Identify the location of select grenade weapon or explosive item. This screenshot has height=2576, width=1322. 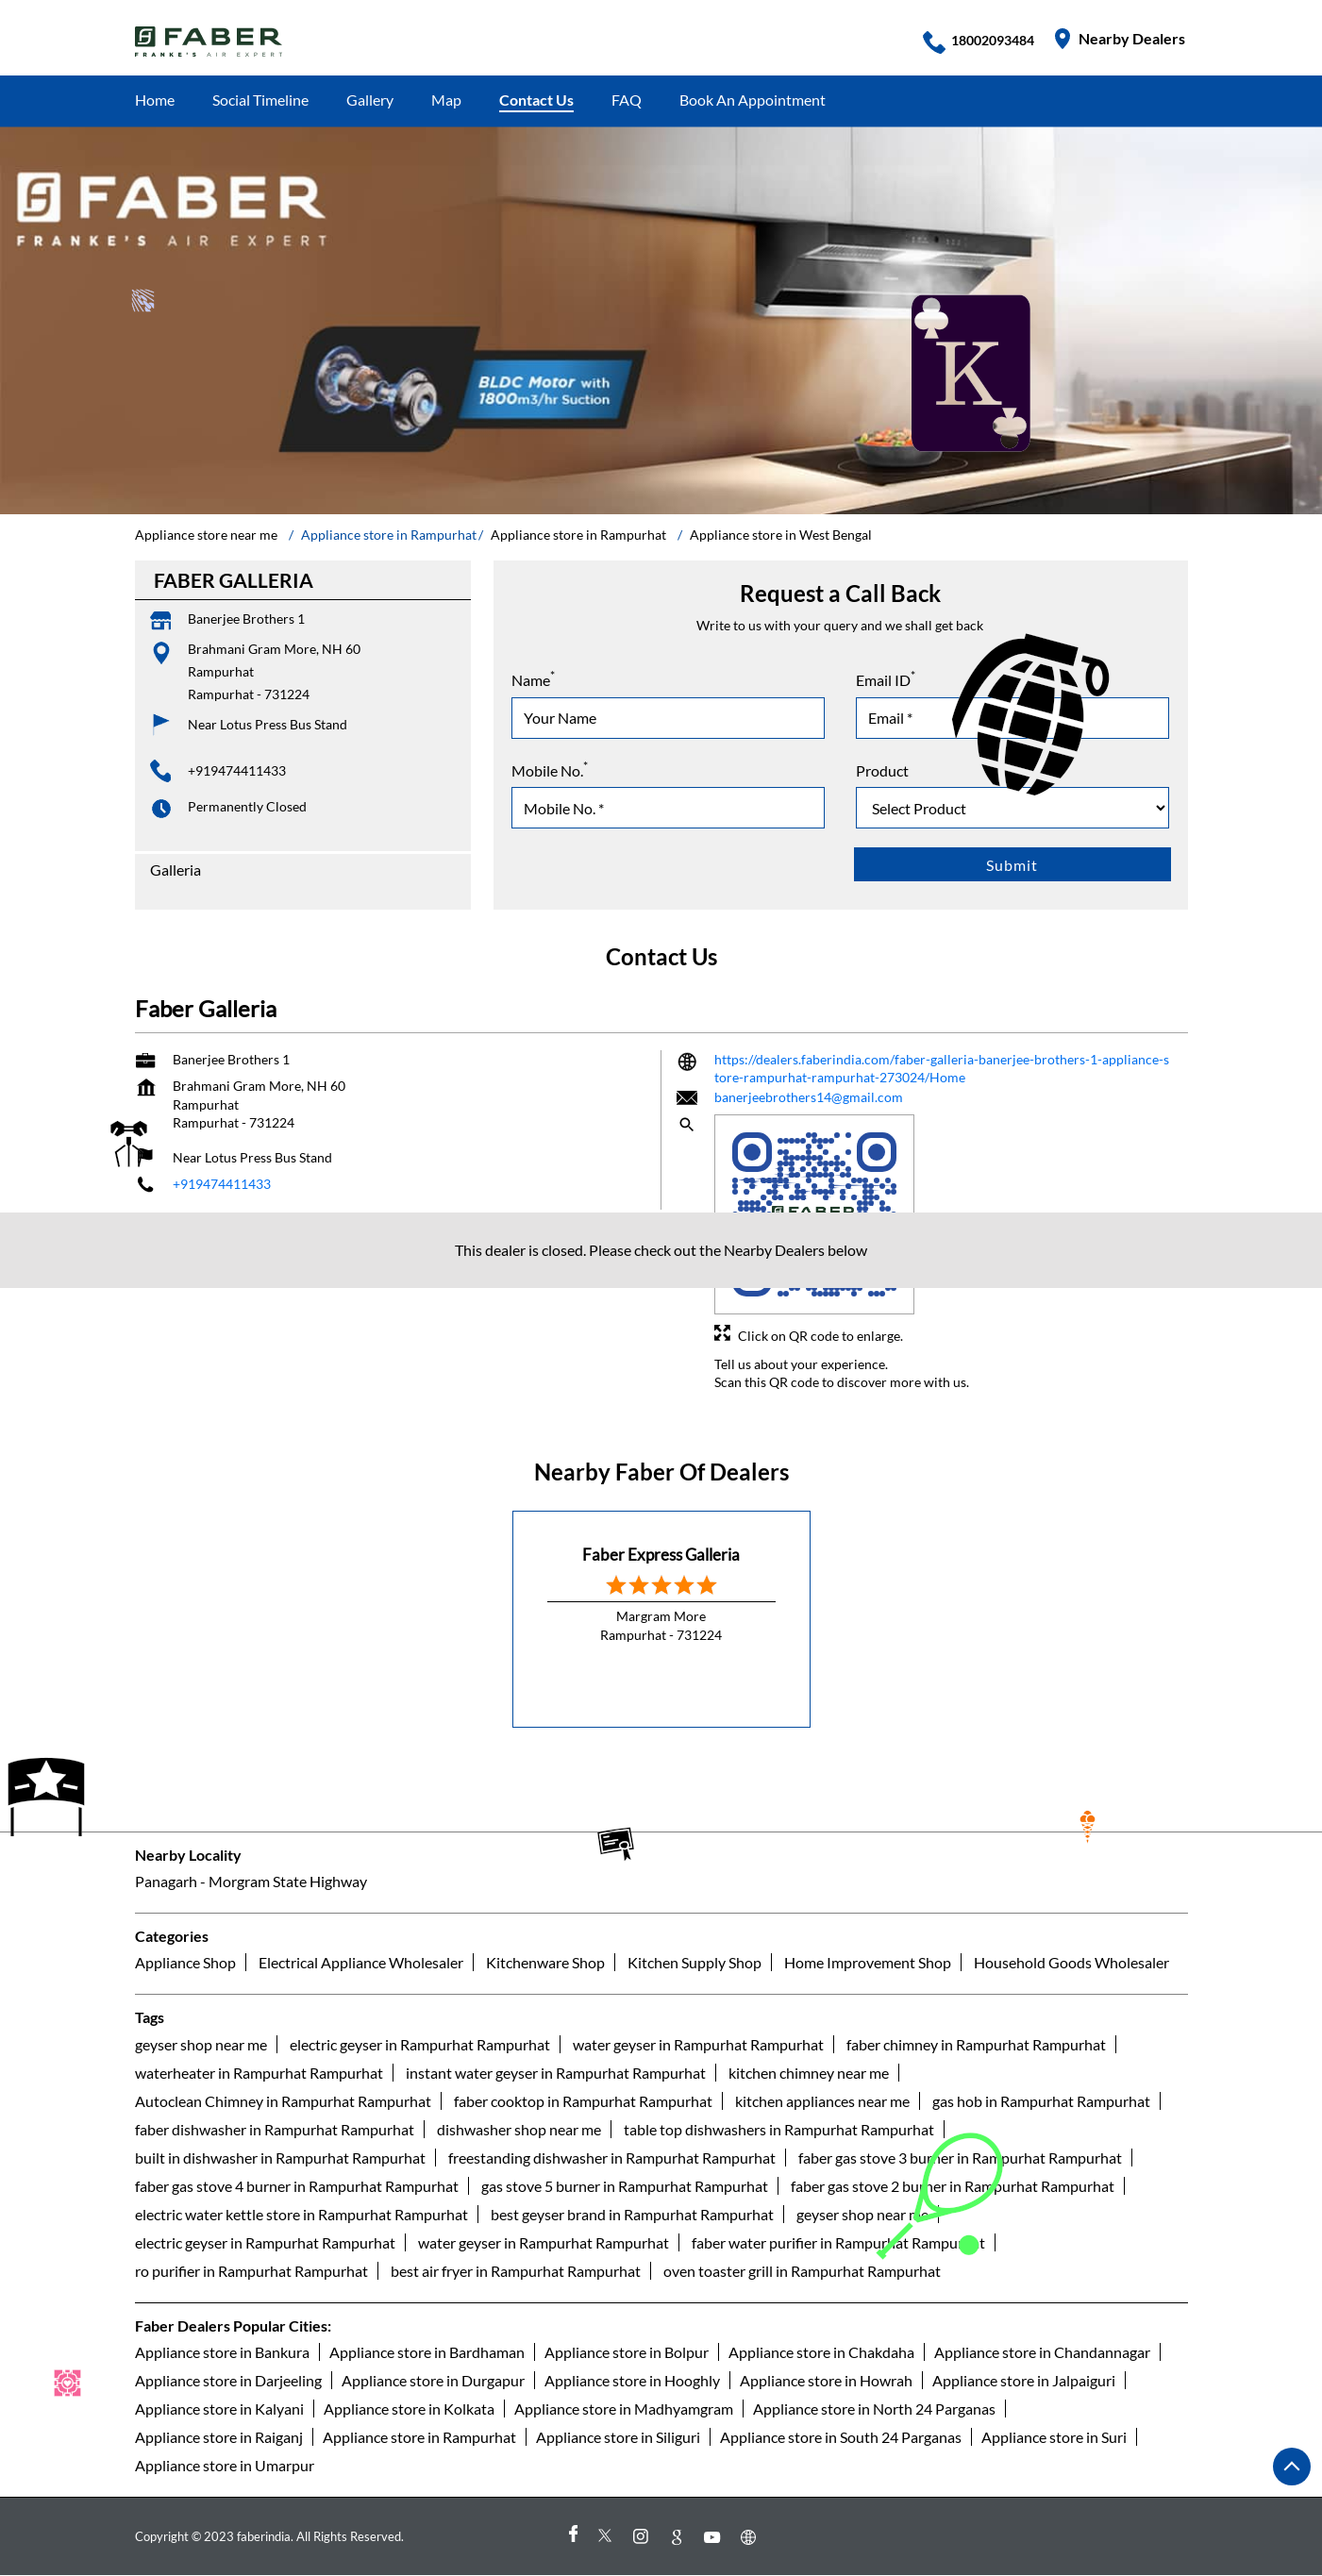
(1027, 713).